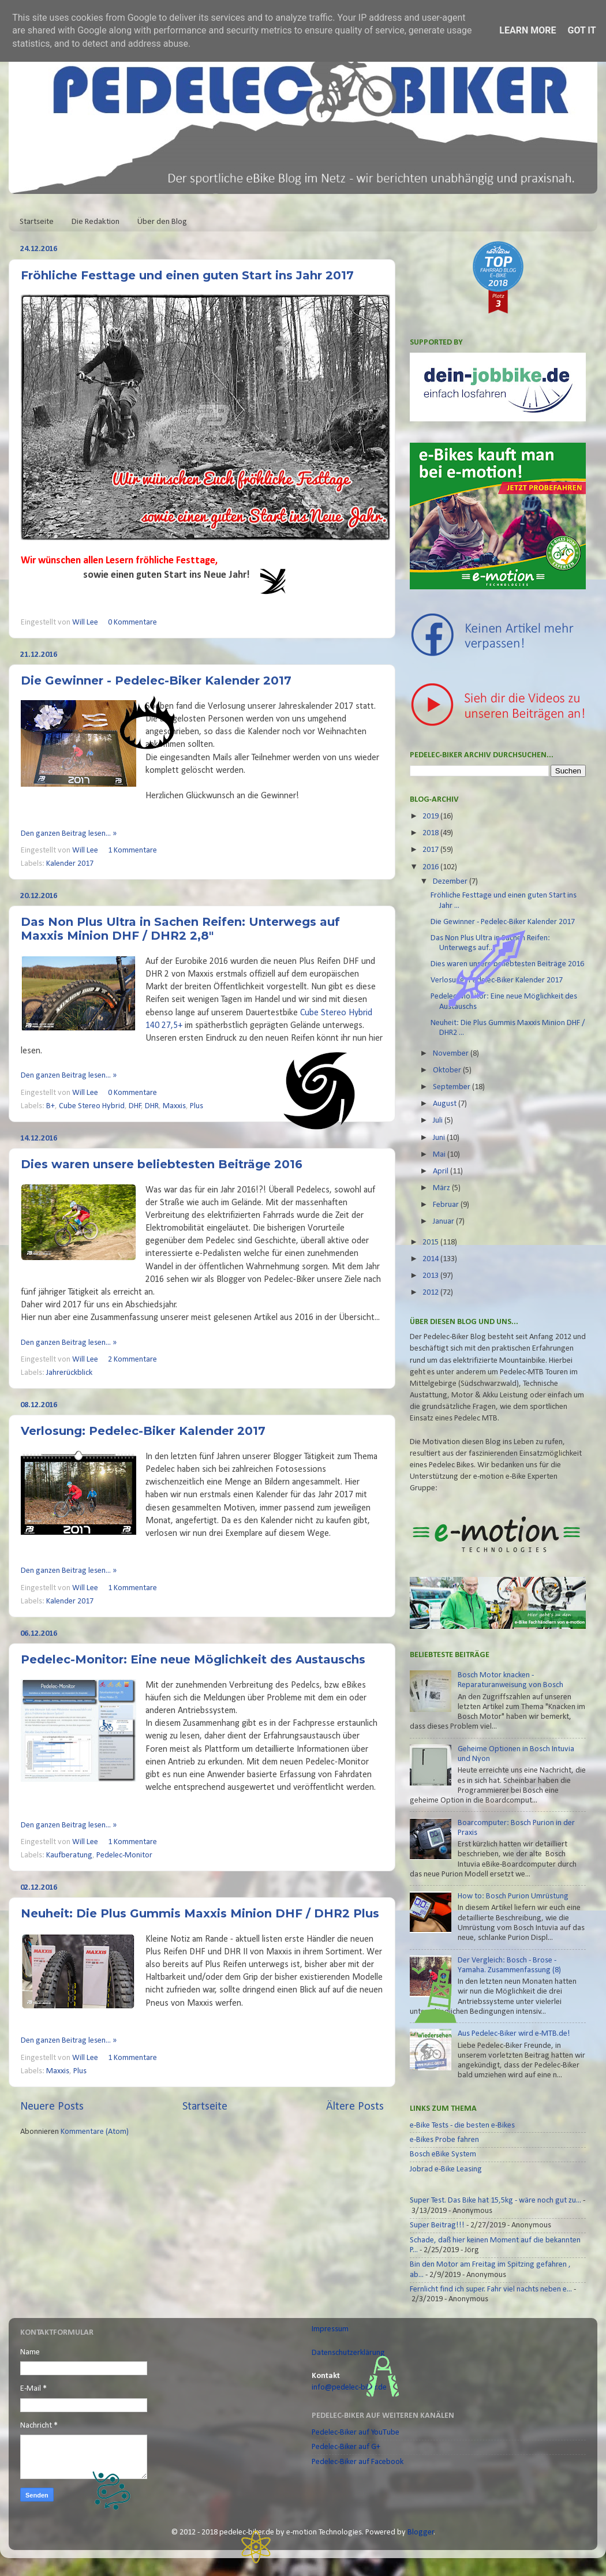 The height and width of the screenshot is (2576, 606). I want to click on equip a legendary or rare weapon, so click(487, 968).